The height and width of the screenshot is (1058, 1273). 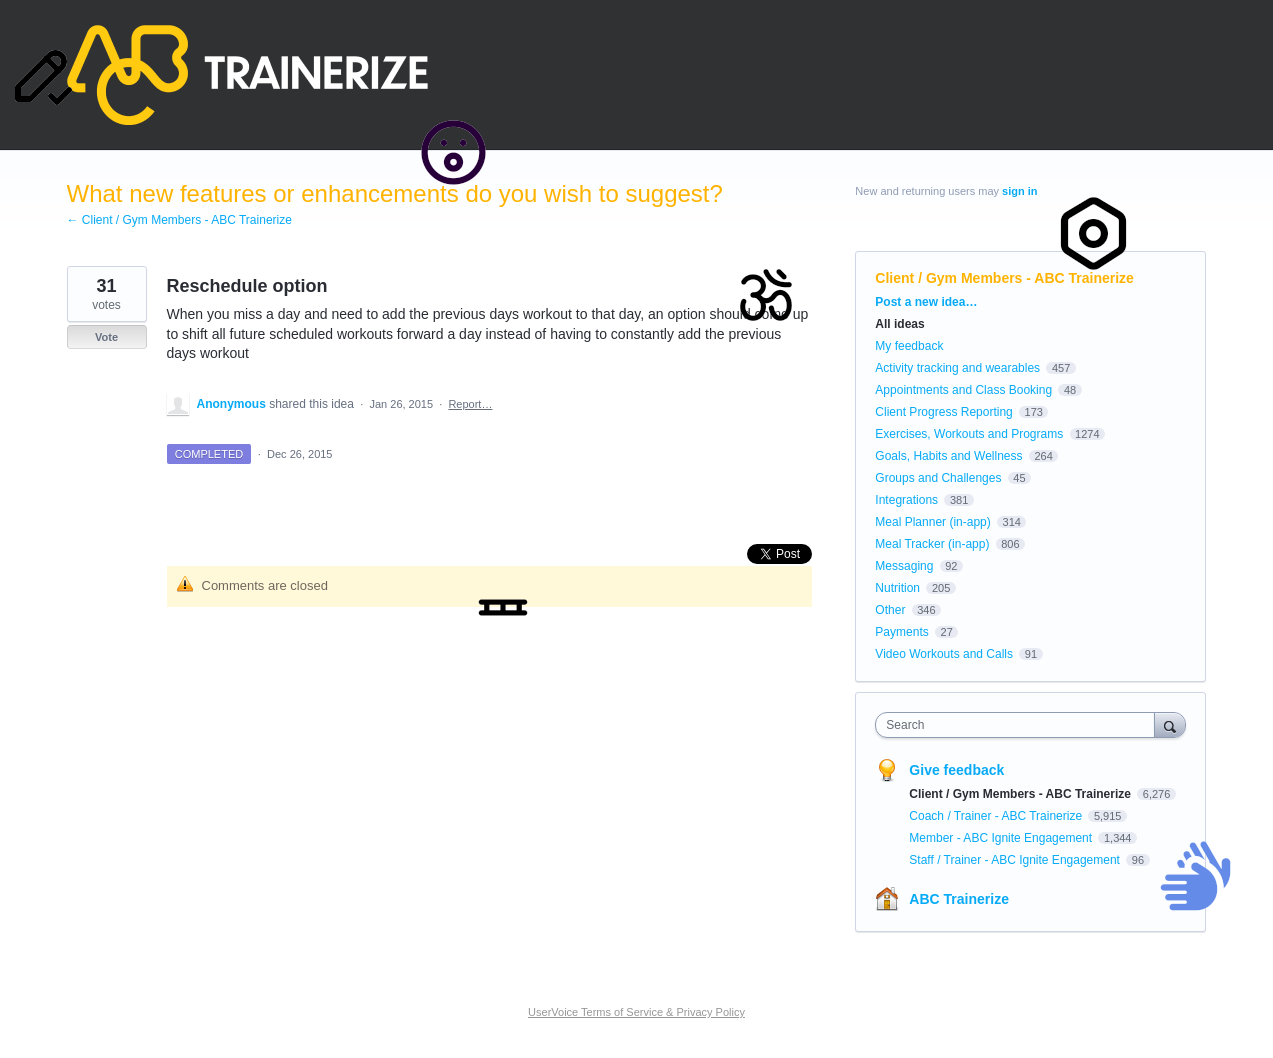 I want to click on react with surprise to a message or post, so click(x=453, y=152).